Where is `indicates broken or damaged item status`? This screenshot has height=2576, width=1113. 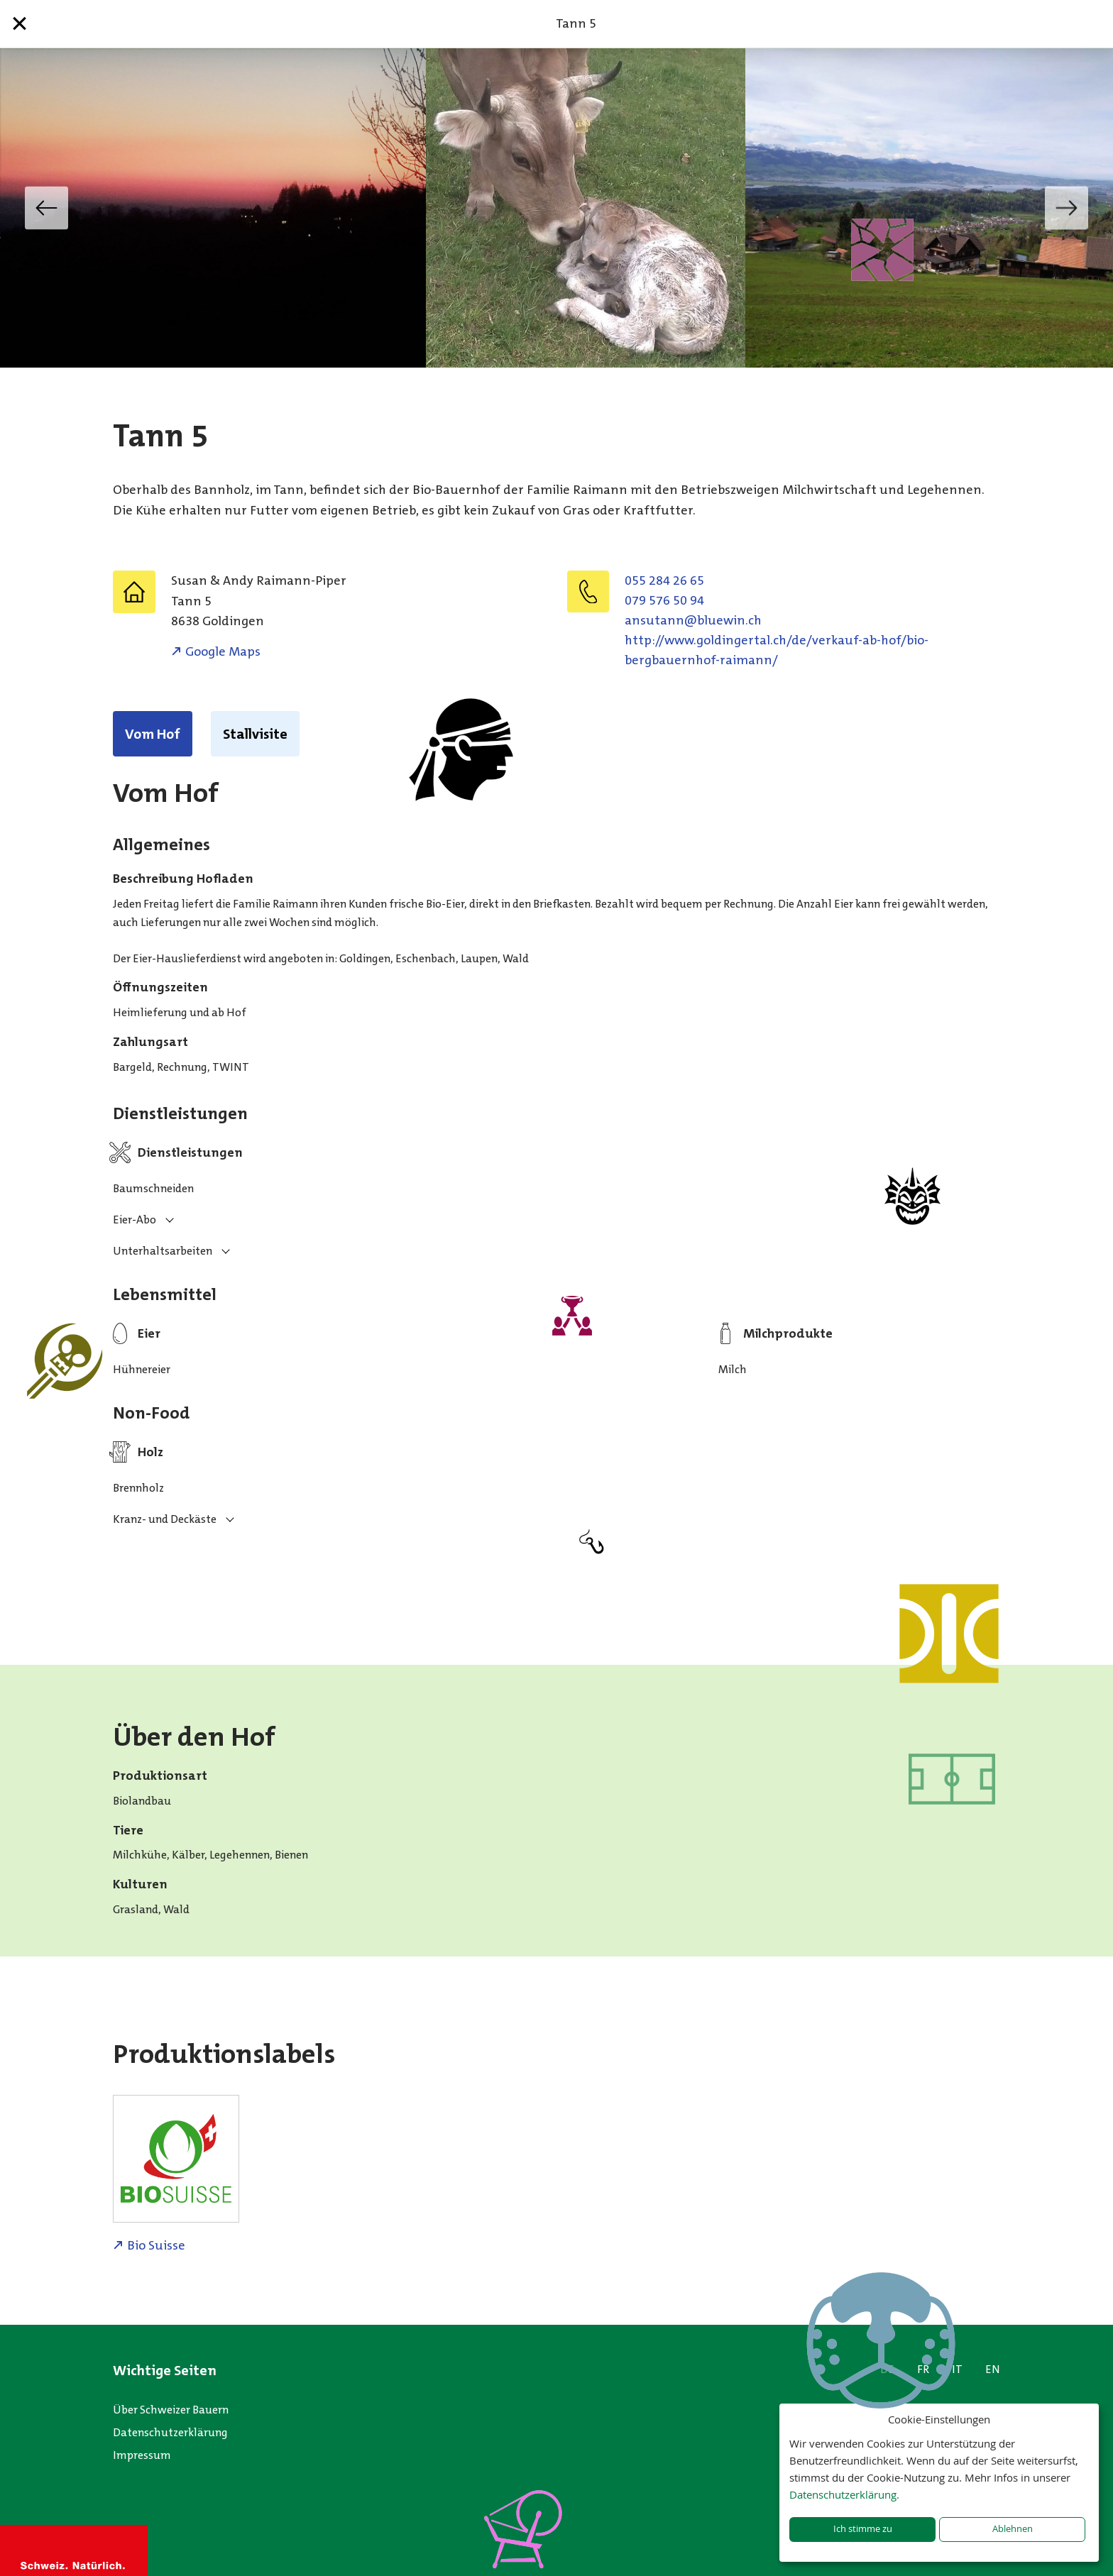 indicates broken or damaged item status is located at coordinates (882, 250).